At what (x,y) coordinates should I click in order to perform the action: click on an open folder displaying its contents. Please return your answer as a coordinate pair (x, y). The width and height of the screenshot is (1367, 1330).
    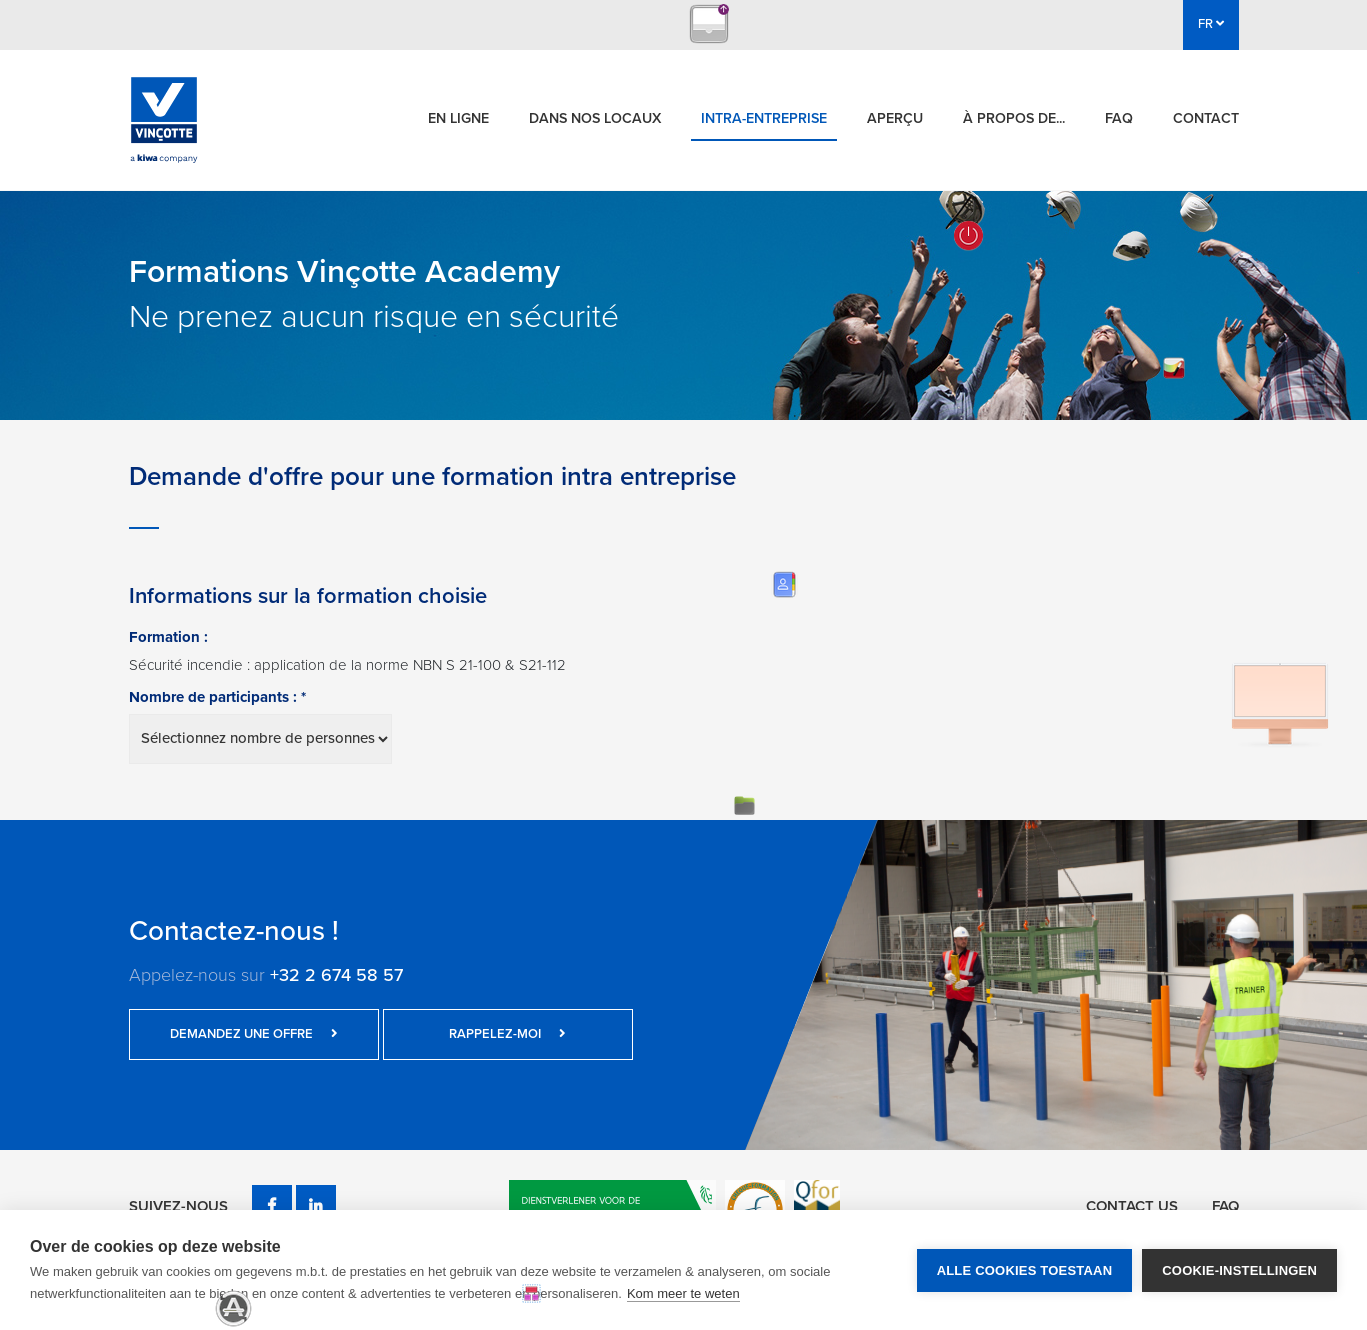
    Looking at the image, I should click on (744, 805).